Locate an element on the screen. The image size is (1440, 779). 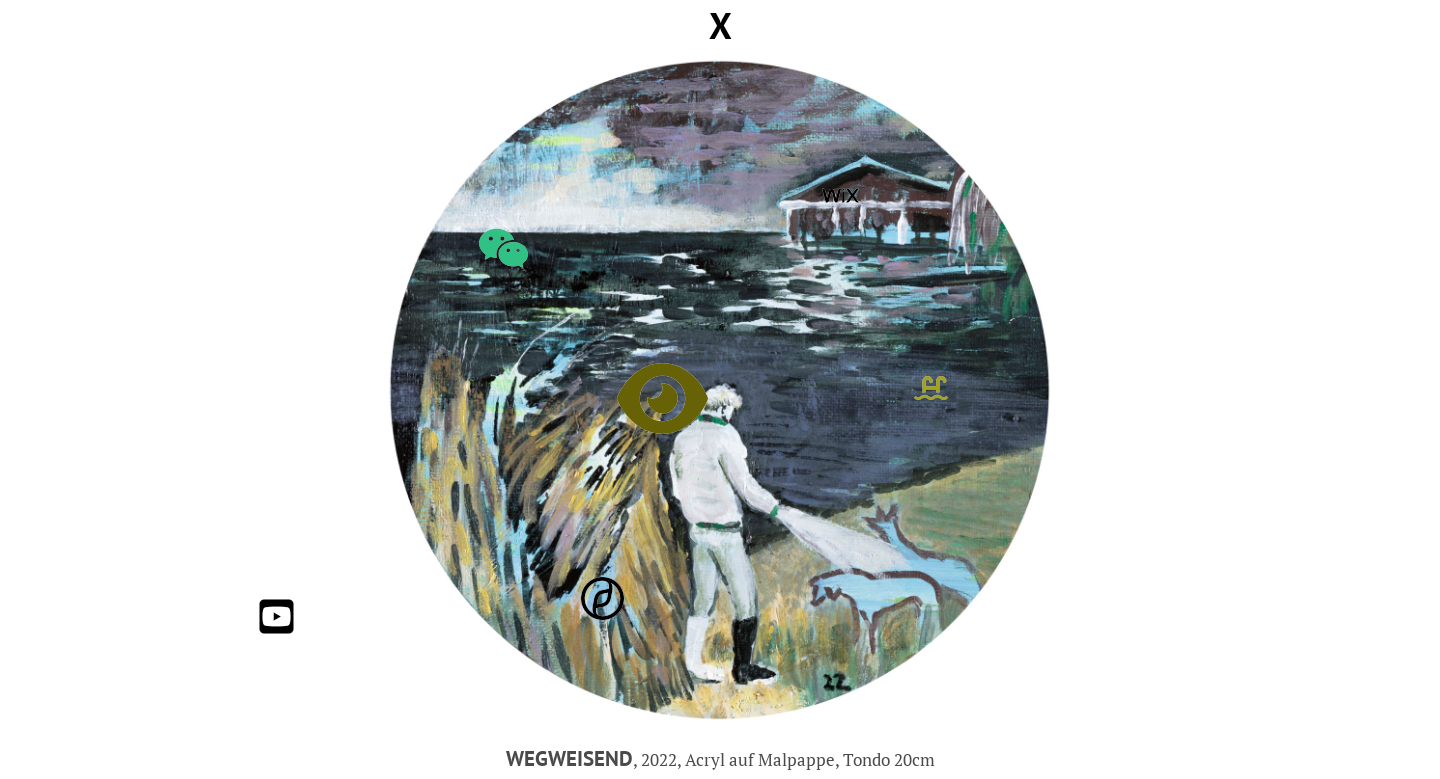
open youtube is located at coordinates (276, 616).